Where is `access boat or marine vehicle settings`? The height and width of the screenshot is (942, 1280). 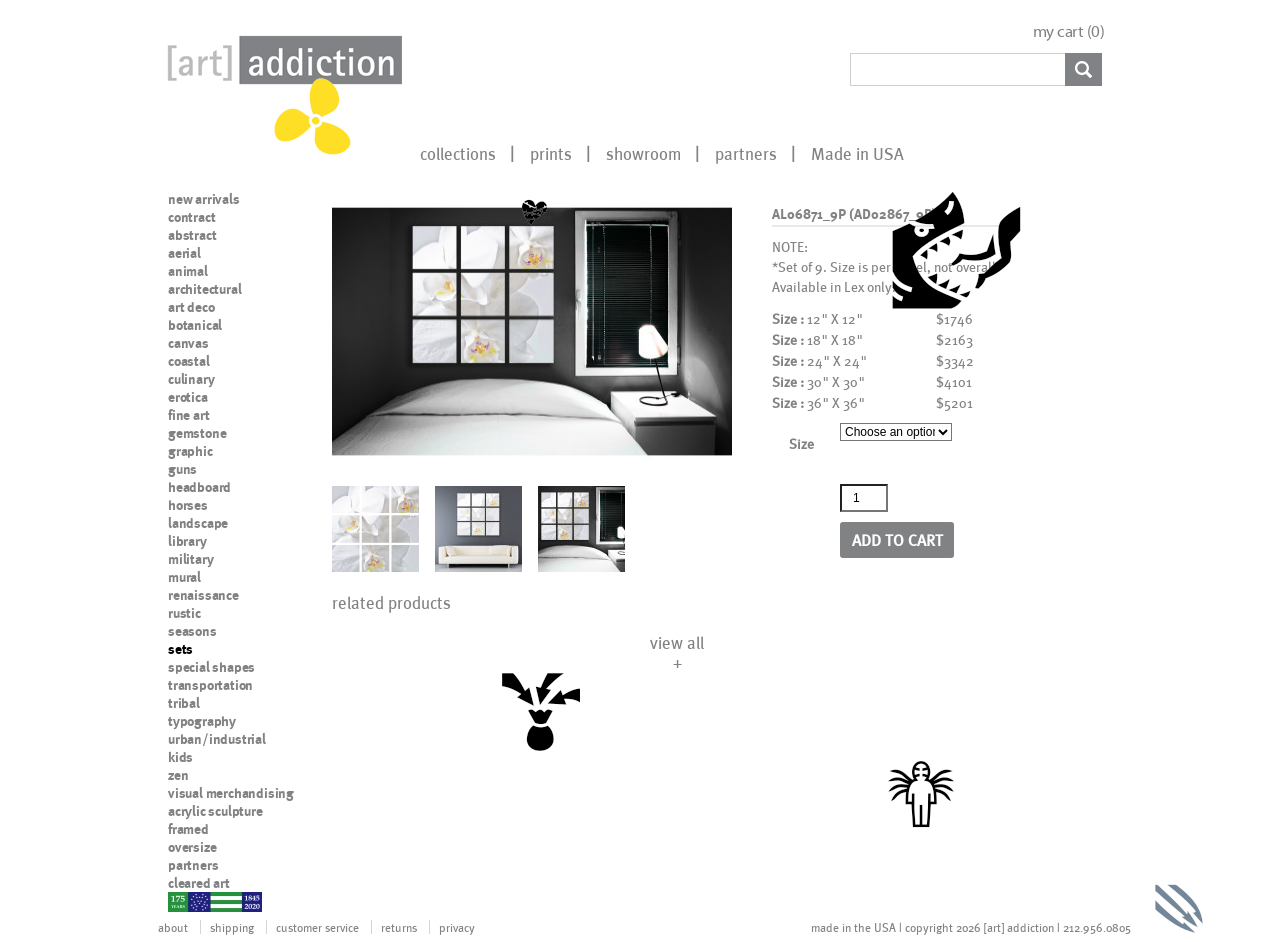
access boat or marine vehicle settings is located at coordinates (312, 116).